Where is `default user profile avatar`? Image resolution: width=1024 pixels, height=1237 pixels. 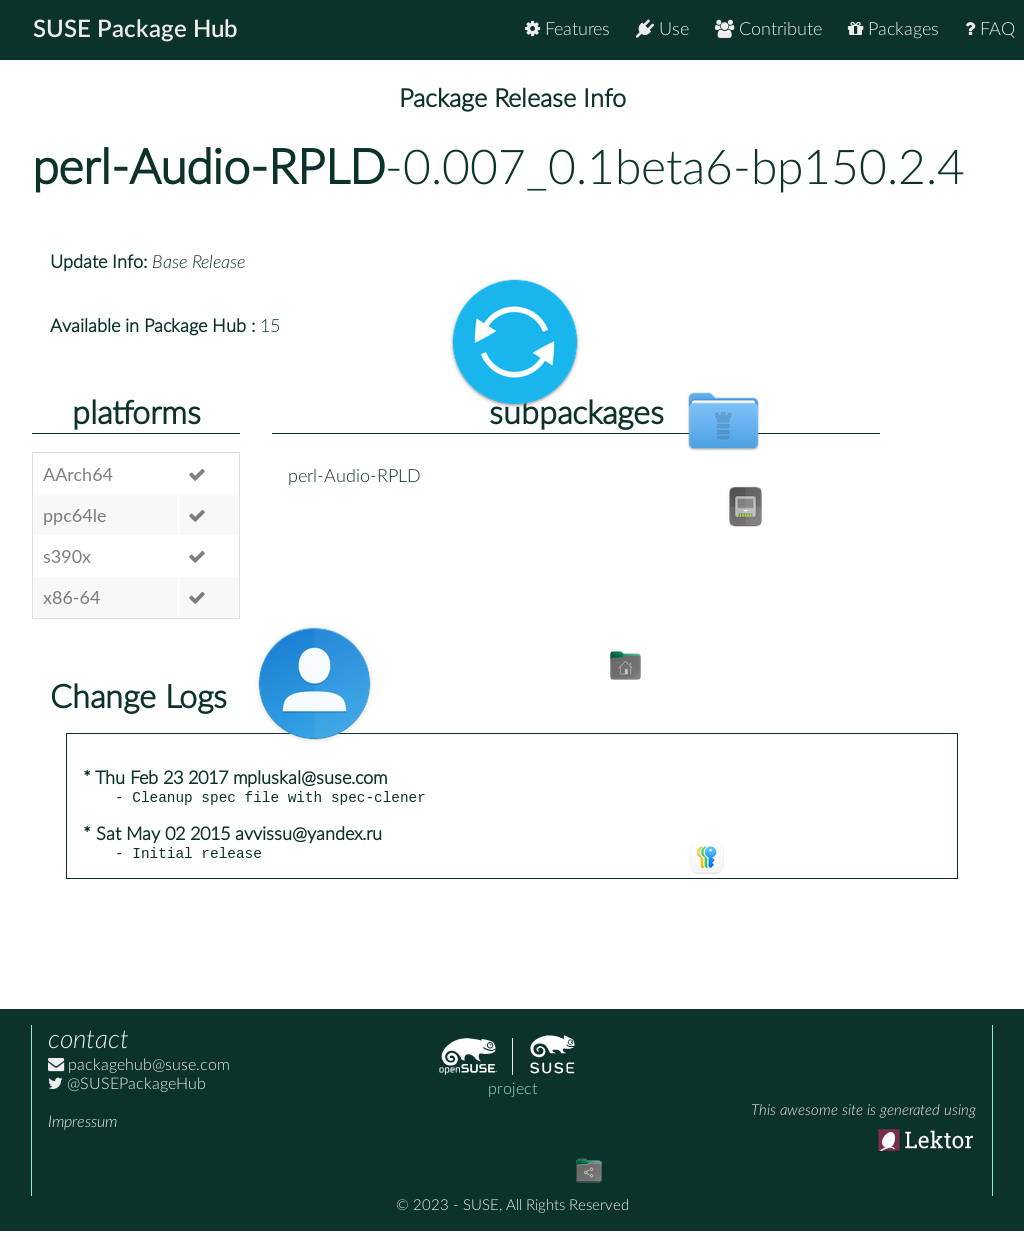 default user profile avatar is located at coordinates (314, 683).